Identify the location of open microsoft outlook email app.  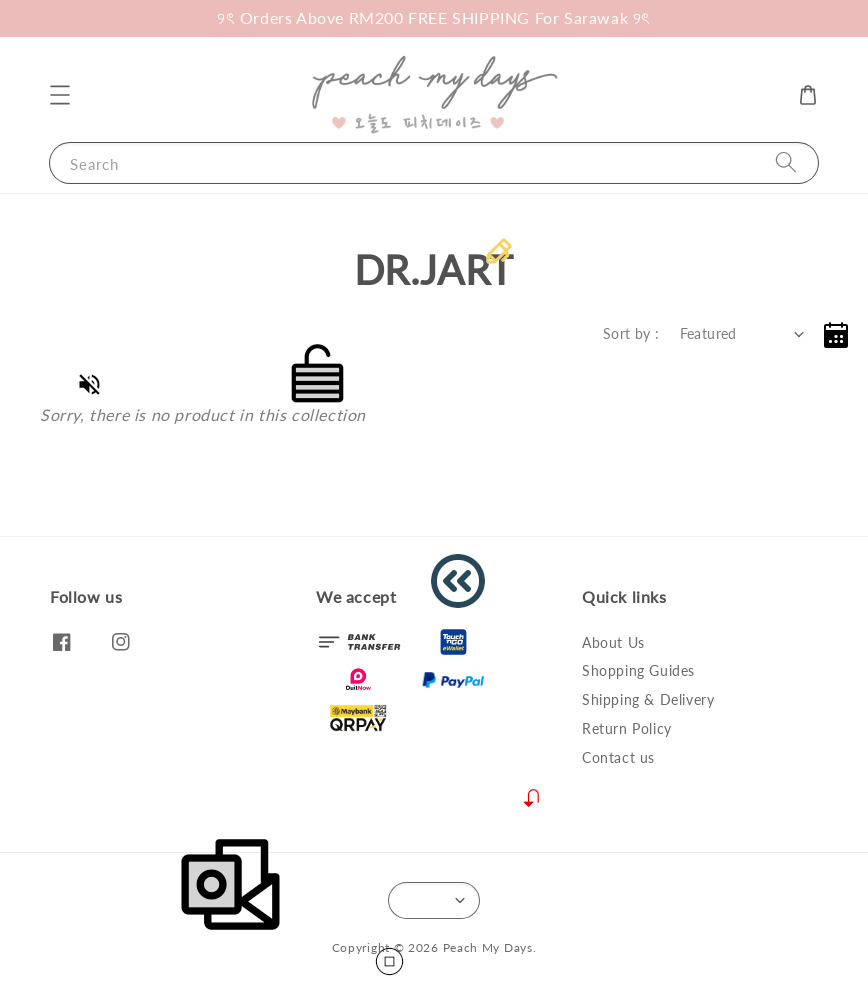
(230, 884).